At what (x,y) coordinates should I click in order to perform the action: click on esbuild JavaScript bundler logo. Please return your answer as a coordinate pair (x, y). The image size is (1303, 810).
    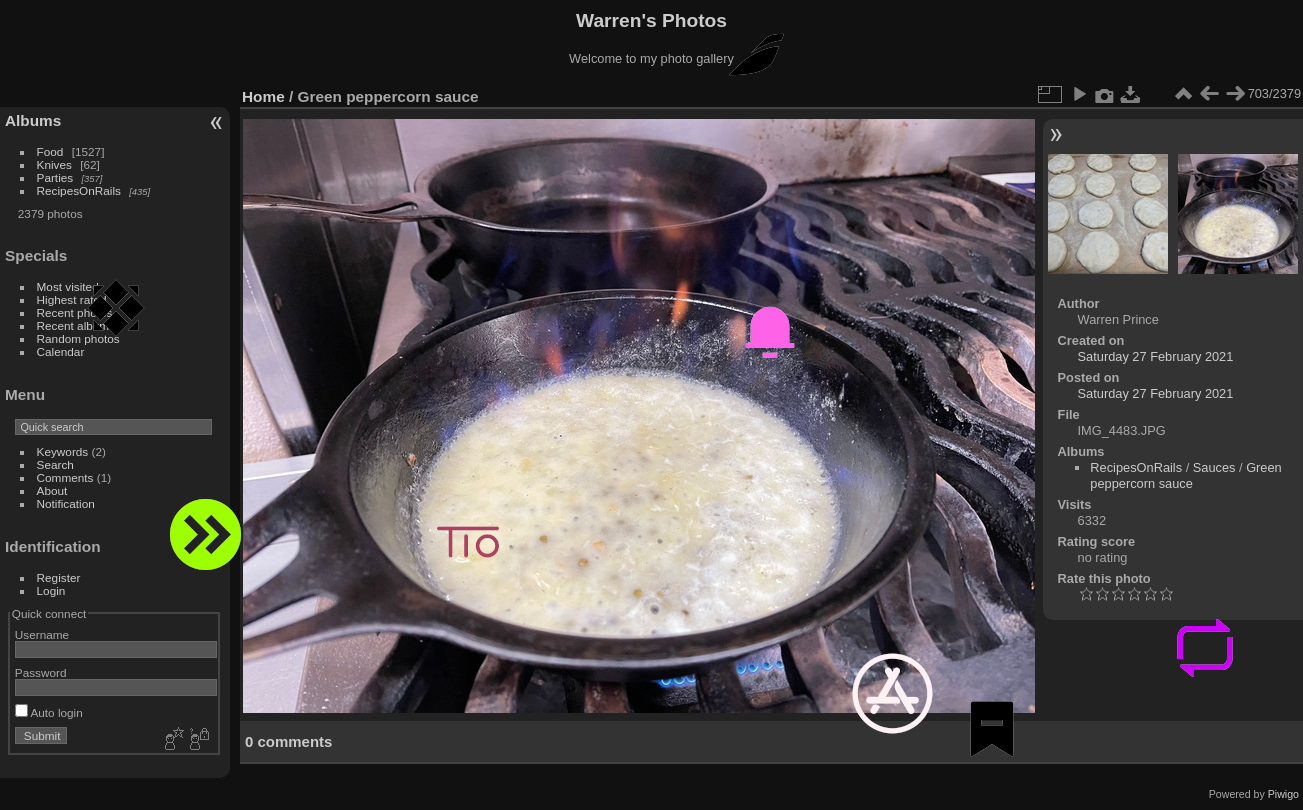
    Looking at the image, I should click on (205, 534).